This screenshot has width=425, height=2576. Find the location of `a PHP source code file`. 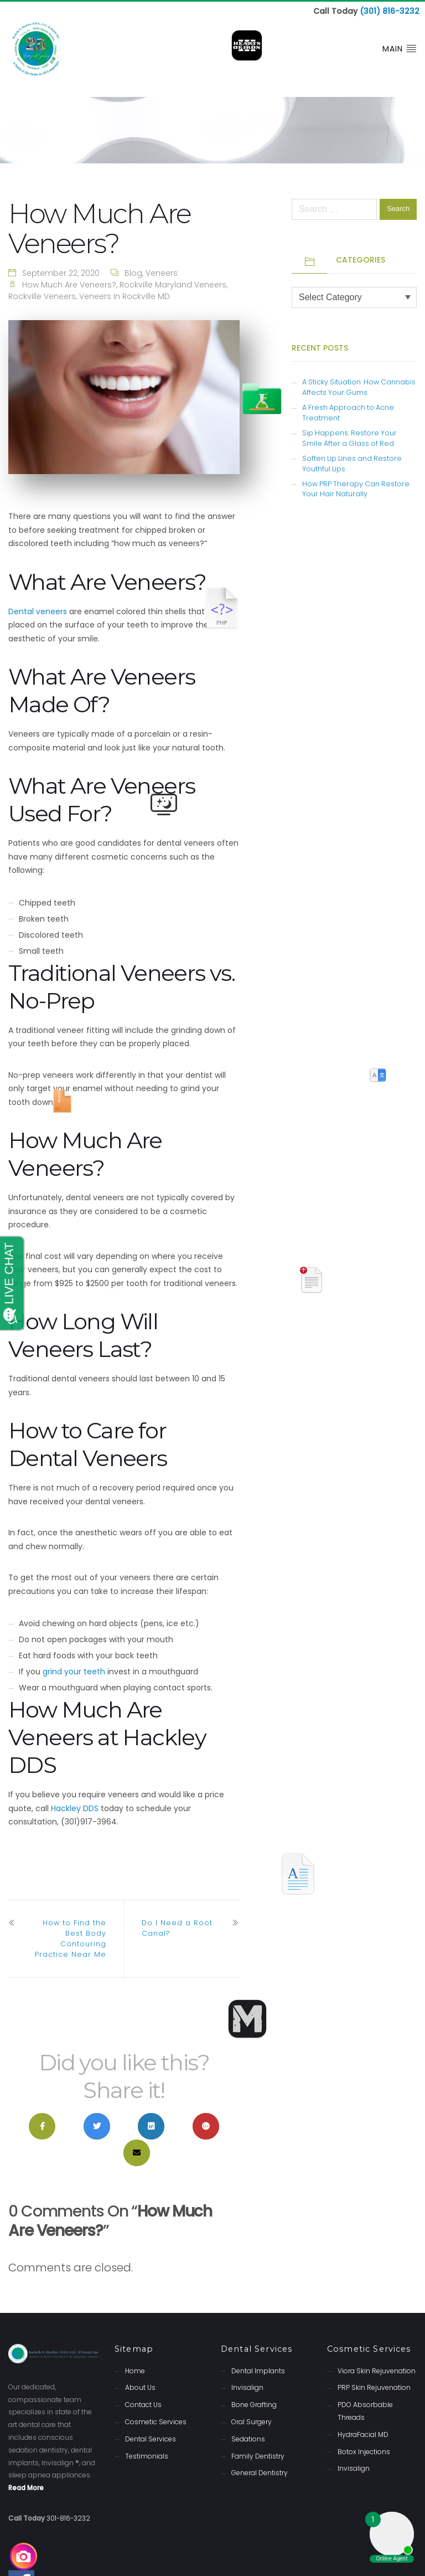

a PHP source code file is located at coordinates (222, 608).